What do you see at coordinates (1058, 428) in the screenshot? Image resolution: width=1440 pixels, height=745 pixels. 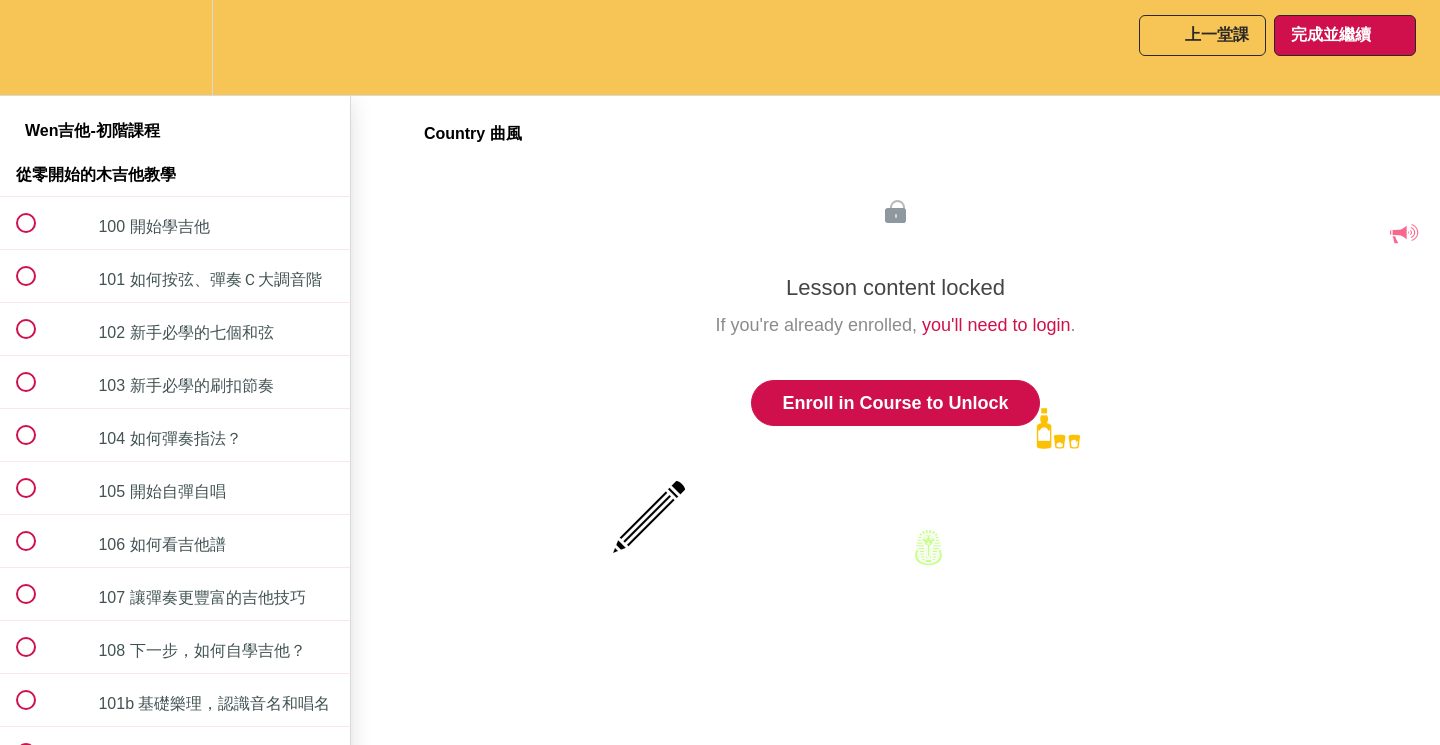 I see `browse alcoholic beverages or bar menu` at bounding box center [1058, 428].